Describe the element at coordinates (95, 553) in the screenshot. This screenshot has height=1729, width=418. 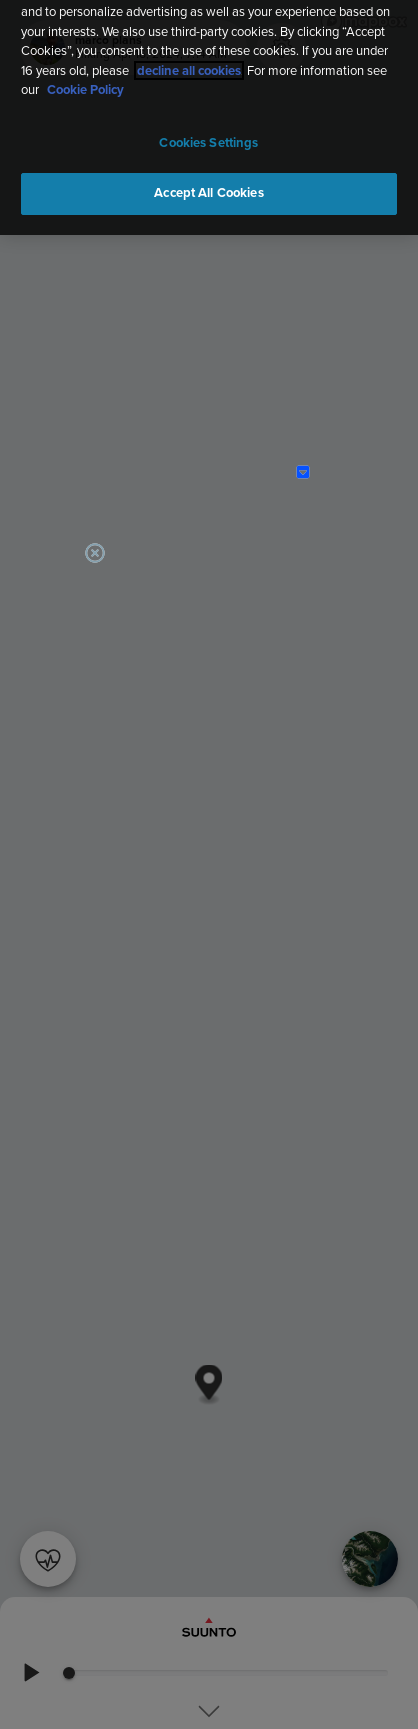
I see `close or dismiss a dialog` at that location.